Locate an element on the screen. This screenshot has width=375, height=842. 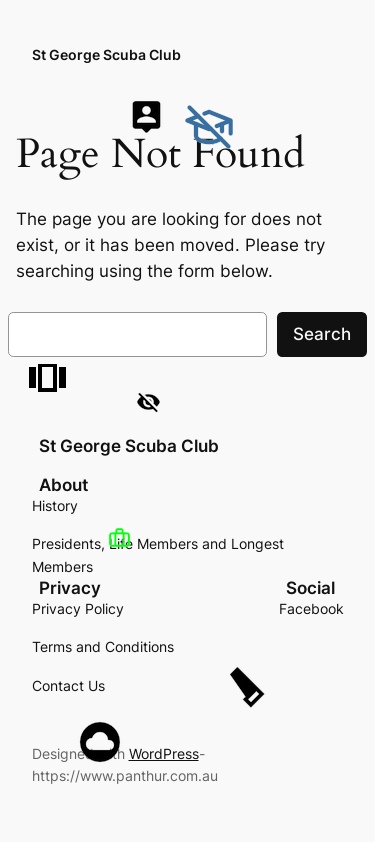
view content in carousel mode is located at coordinates (47, 378).